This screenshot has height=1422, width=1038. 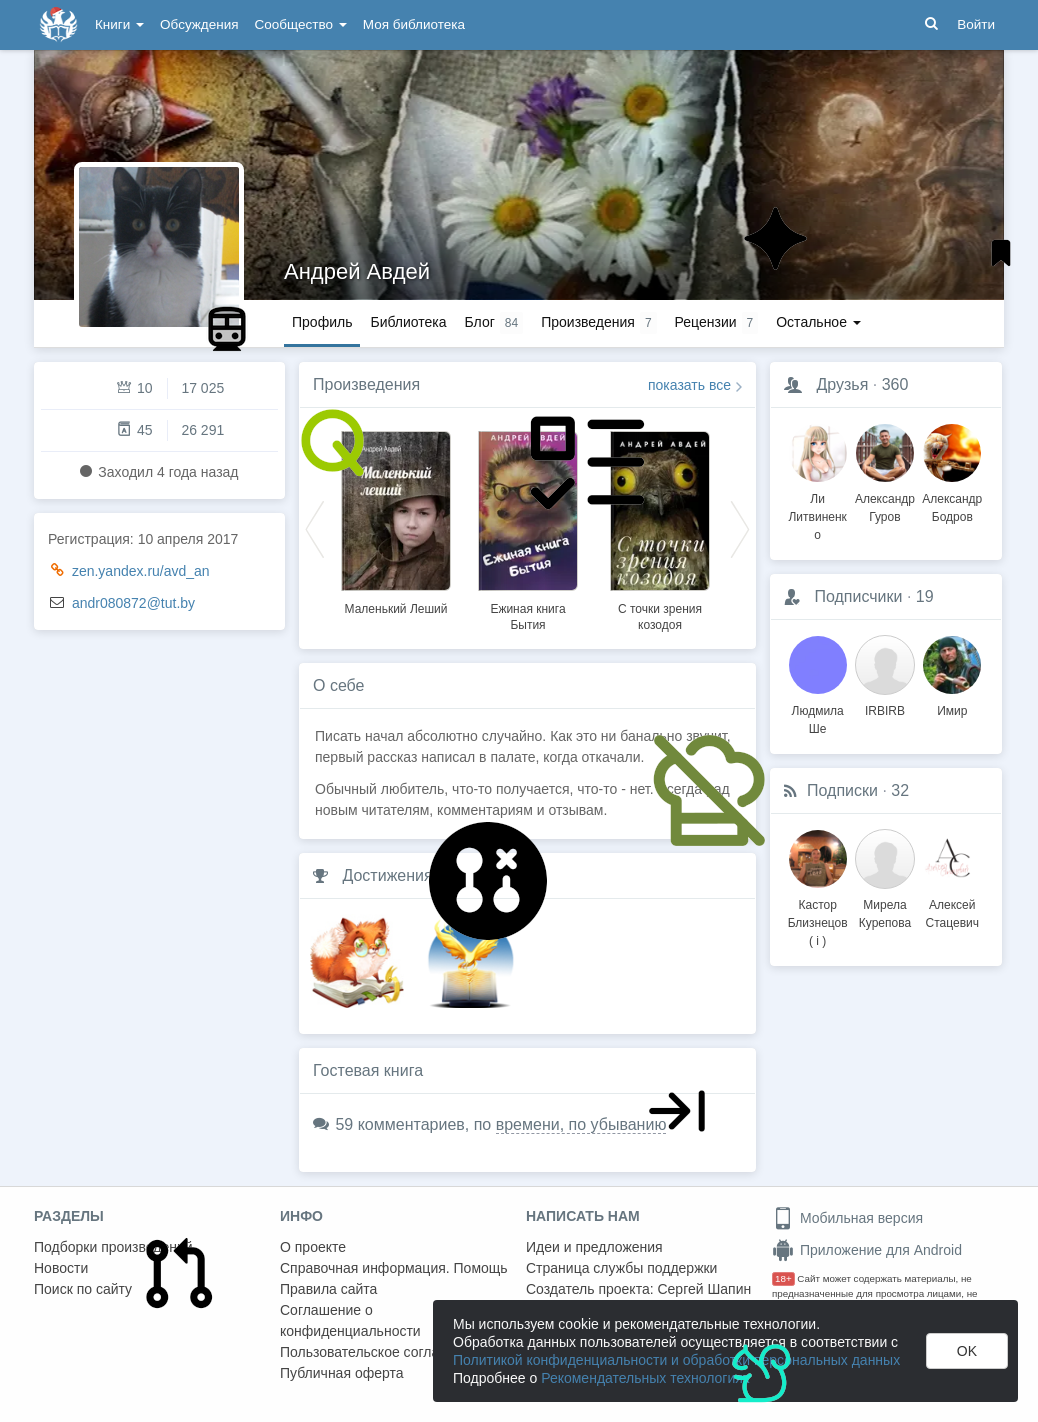 I want to click on create or view a git pull request, so click(x=178, y=1274).